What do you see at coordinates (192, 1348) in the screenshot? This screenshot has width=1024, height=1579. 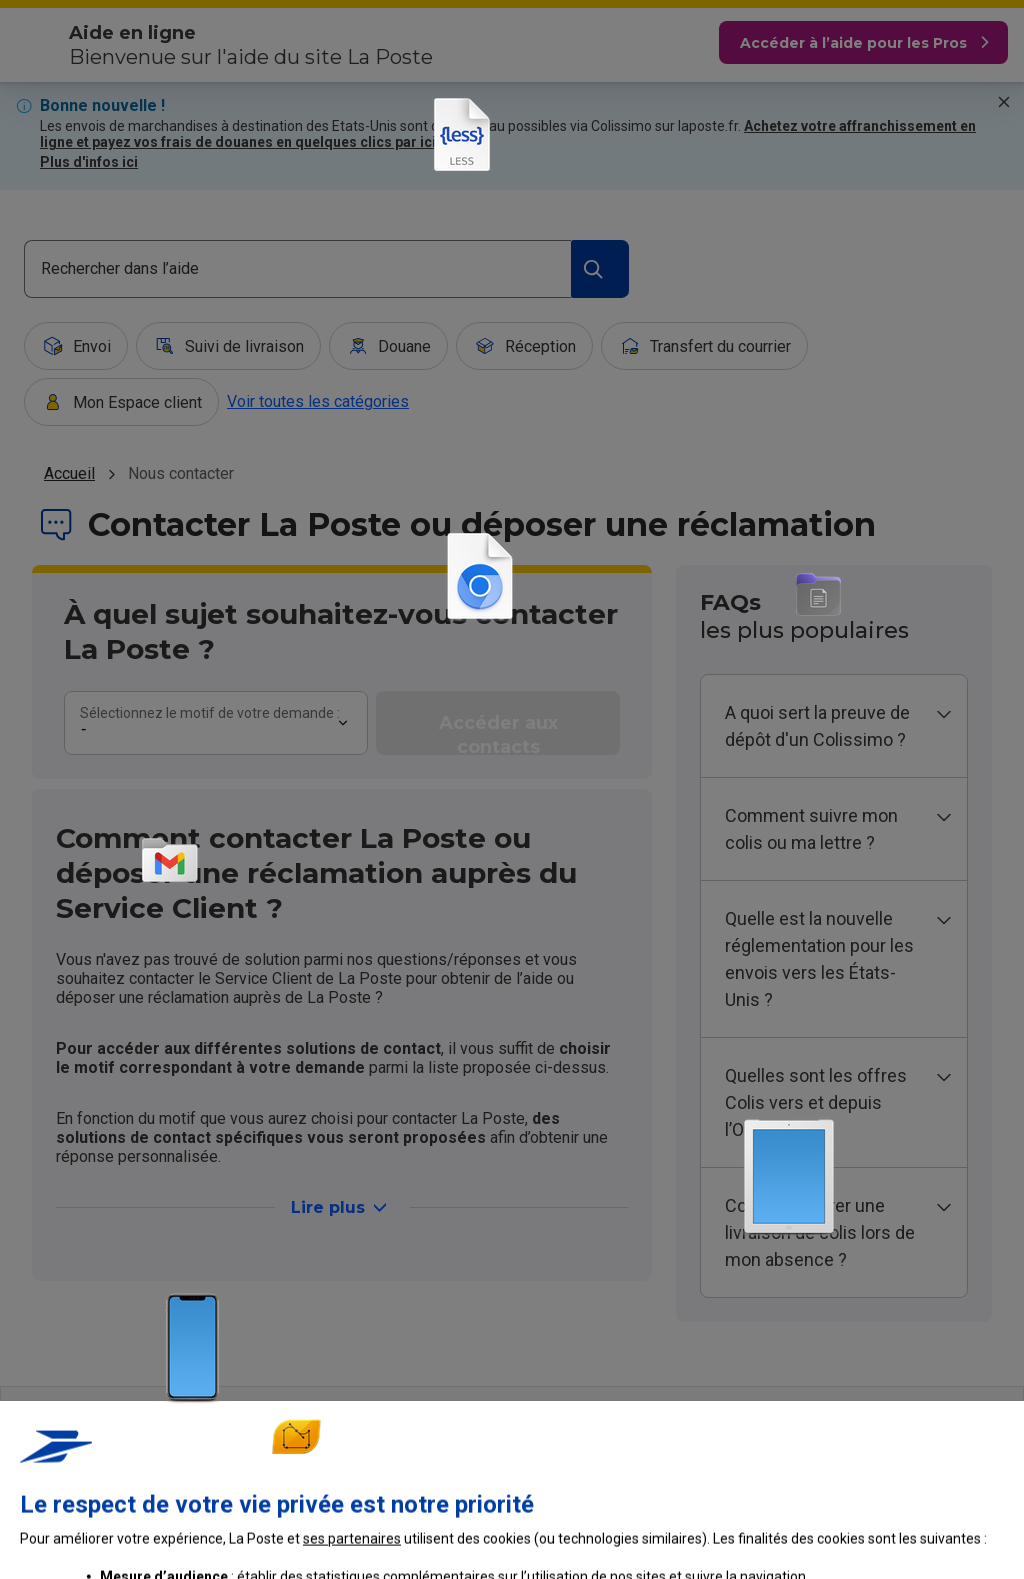 I see `iPhone XS device icon` at bounding box center [192, 1348].